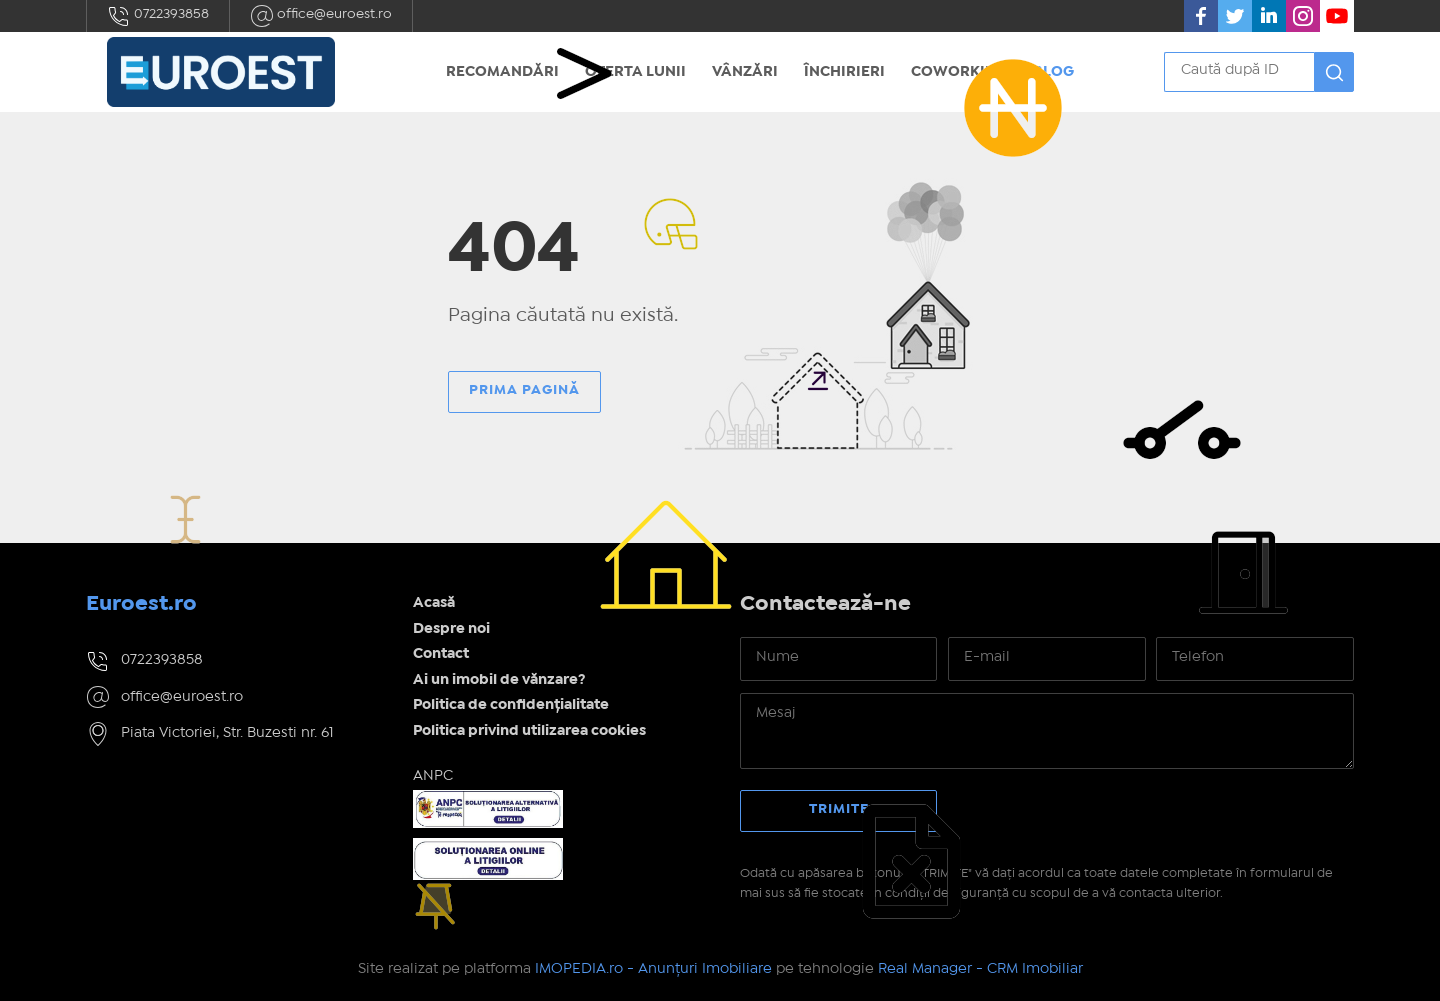 This screenshot has height=1001, width=1440. Describe the element at coordinates (582, 73) in the screenshot. I see `navigate to the next item or page` at that location.